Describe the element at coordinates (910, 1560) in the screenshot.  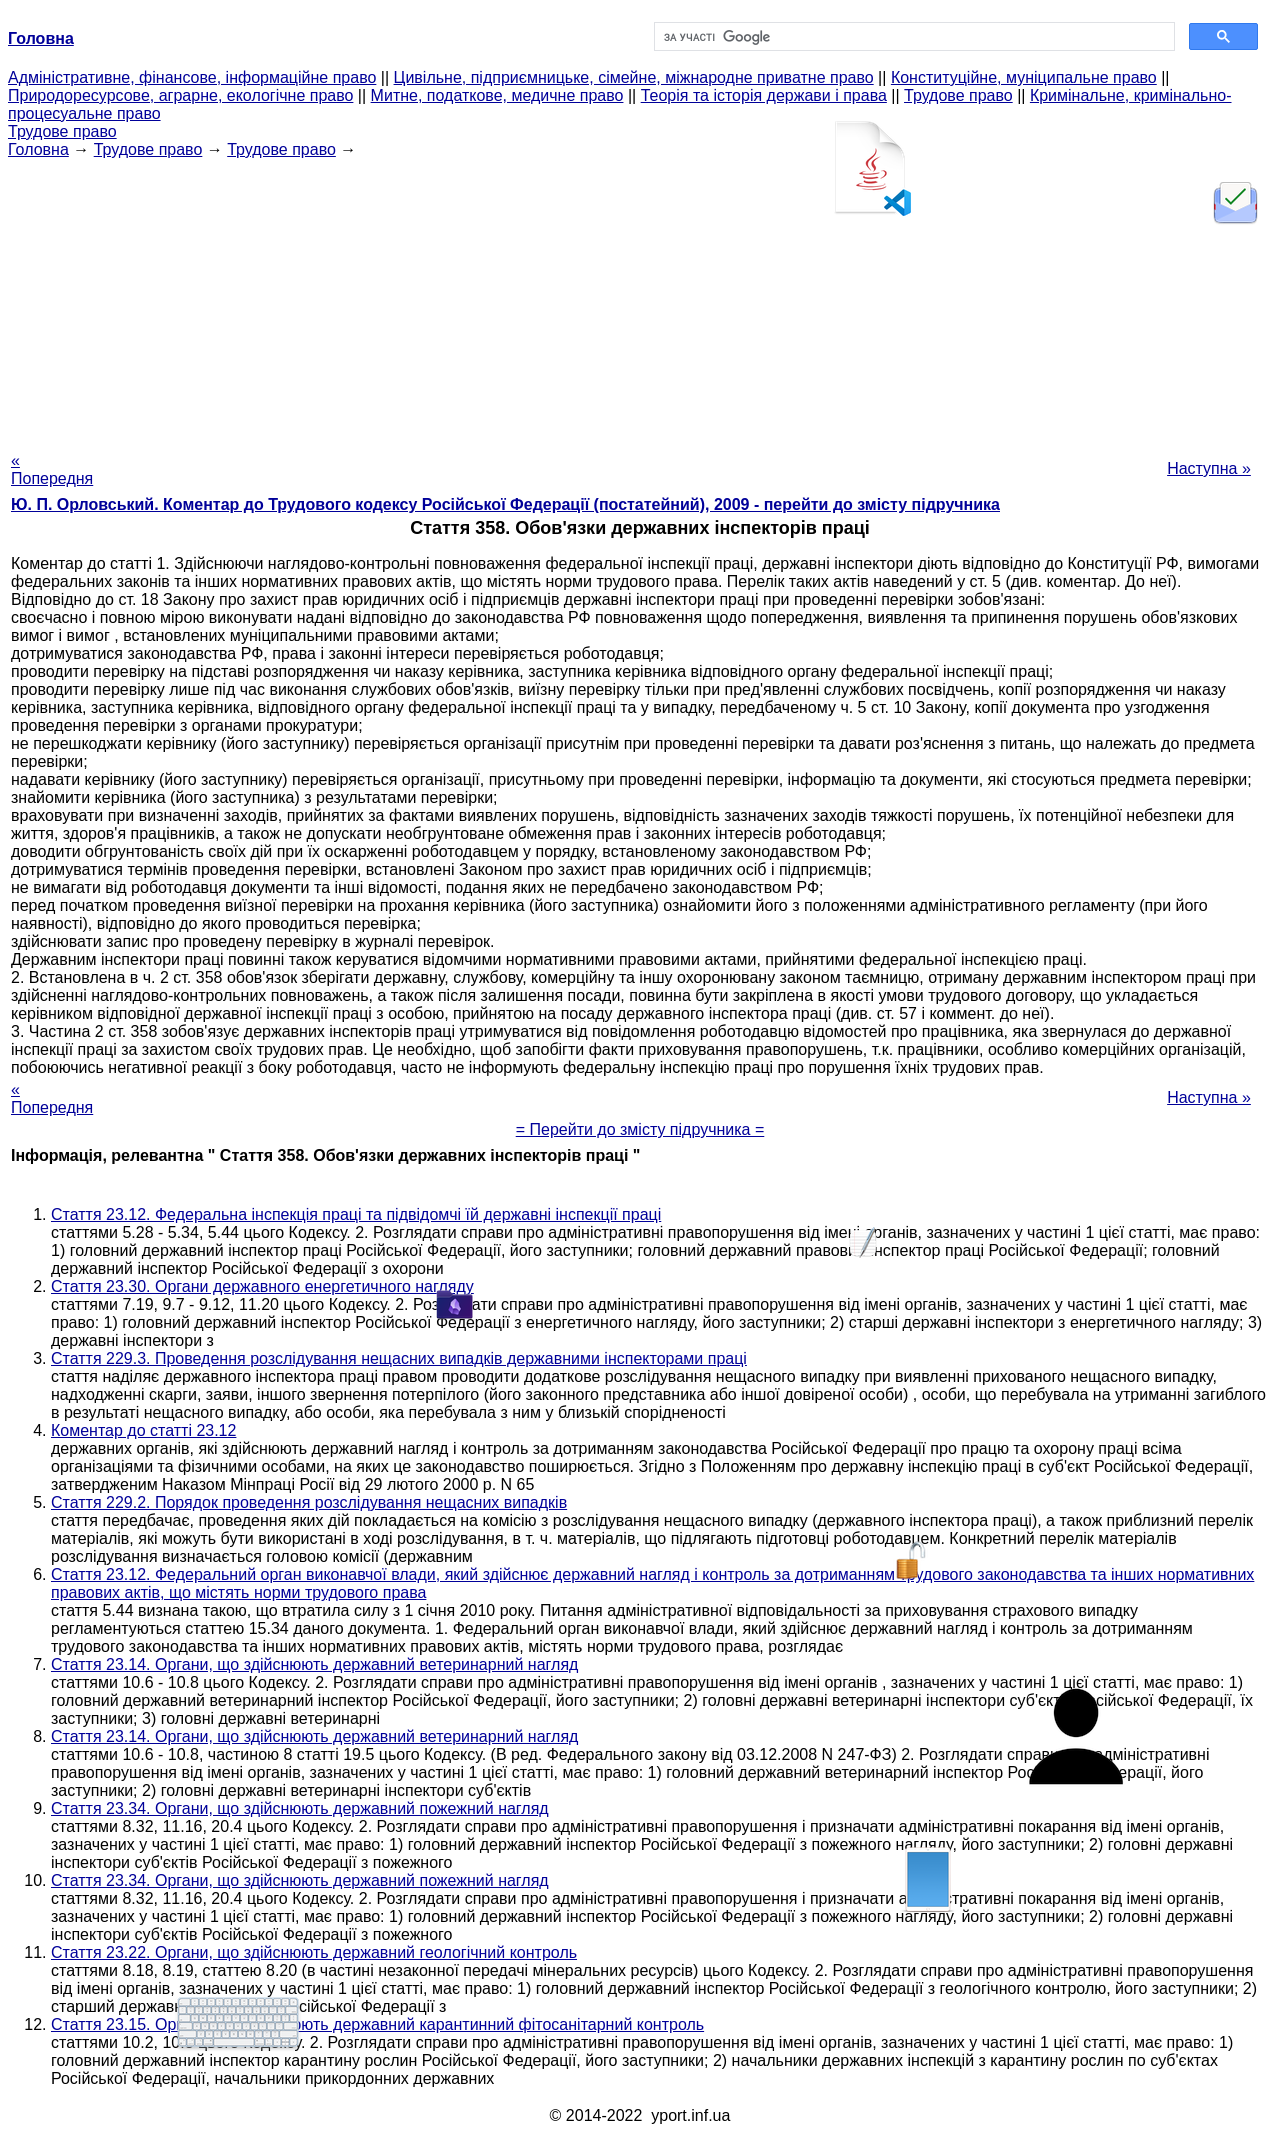
I see `indicates an unlocked or unsecured item` at that location.